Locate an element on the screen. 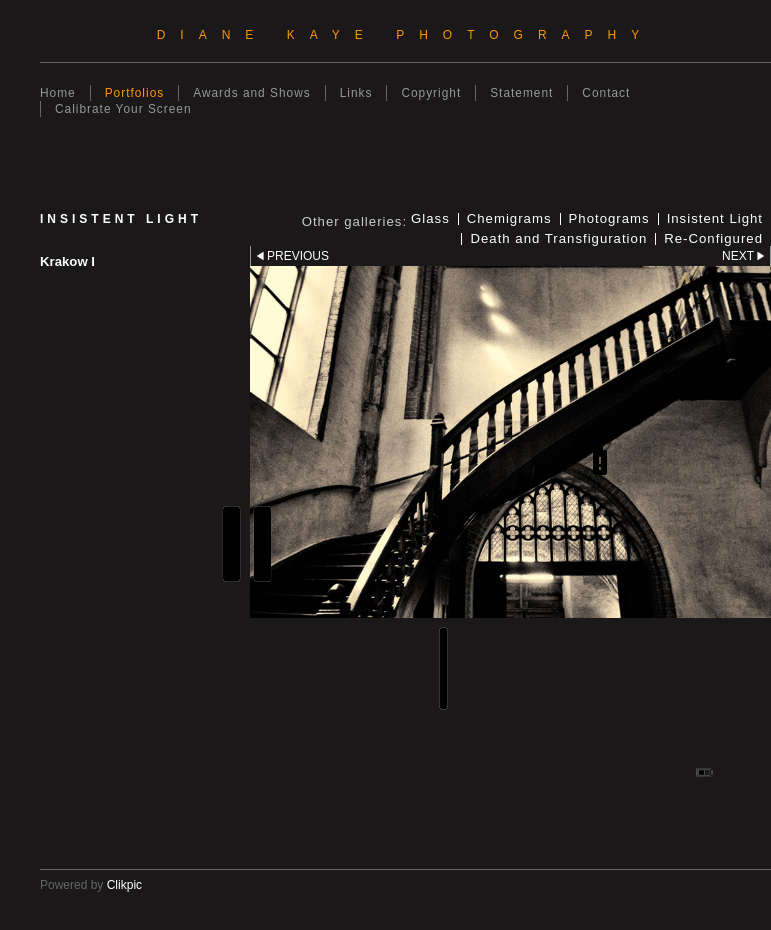 The height and width of the screenshot is (930, 771). vertical divider or separator between UI elements is located at coordinates (443, 668).